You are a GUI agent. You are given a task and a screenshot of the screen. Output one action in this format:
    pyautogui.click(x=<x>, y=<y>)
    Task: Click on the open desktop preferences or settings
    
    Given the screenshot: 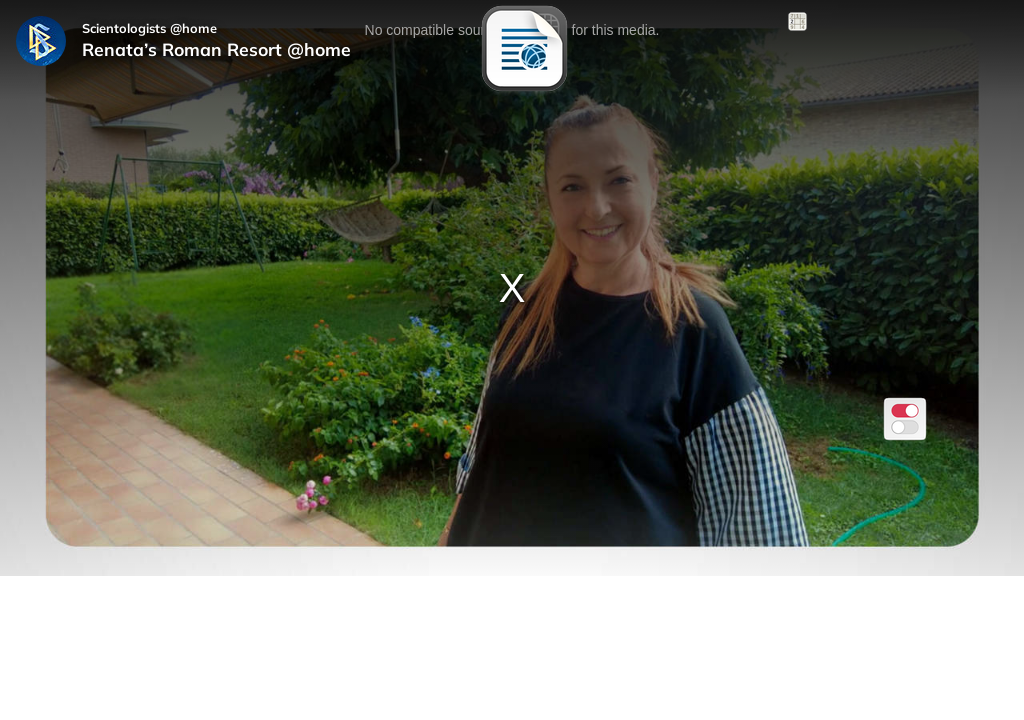 What is the action you would take?
    pyautogui.click(x=905, y=419)
    